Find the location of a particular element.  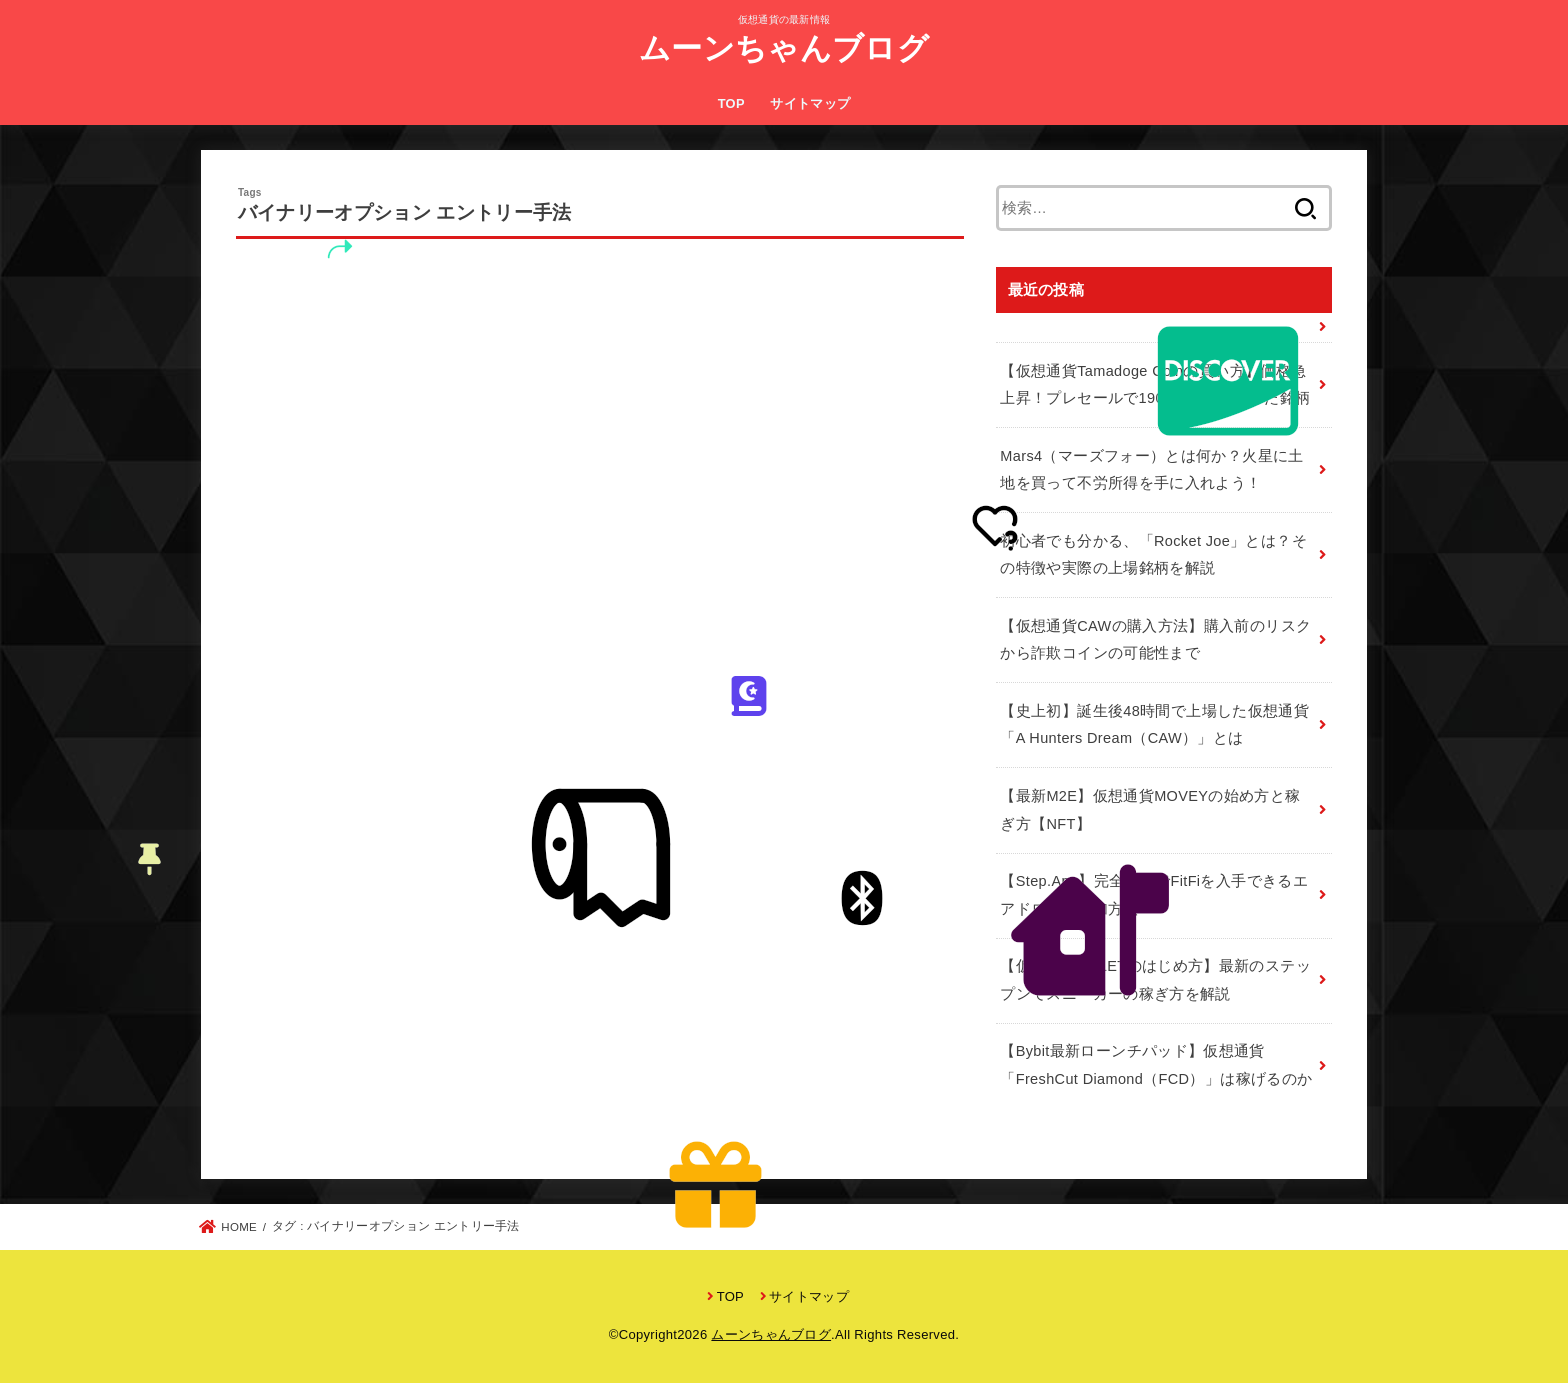

get help about favorites or liked items is located at coordinates (995, 526).